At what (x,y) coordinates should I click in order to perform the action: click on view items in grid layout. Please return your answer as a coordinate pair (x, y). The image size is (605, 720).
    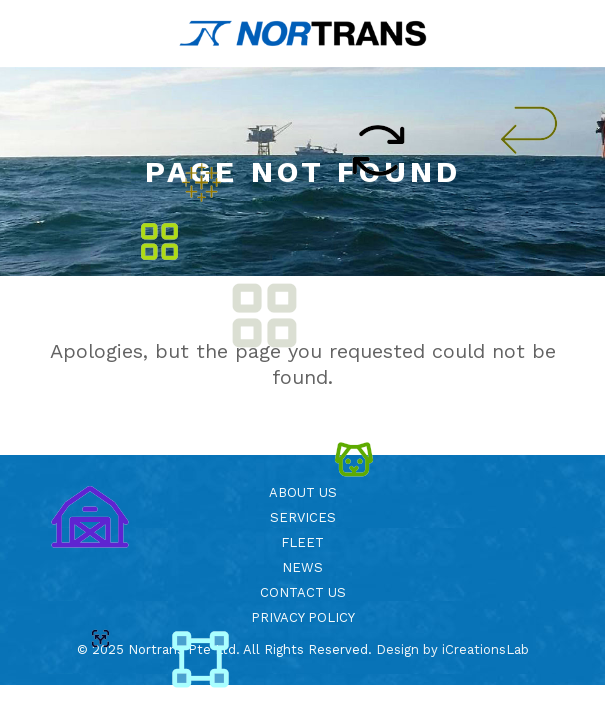
    Looking at the image, I should click on (159, 241).